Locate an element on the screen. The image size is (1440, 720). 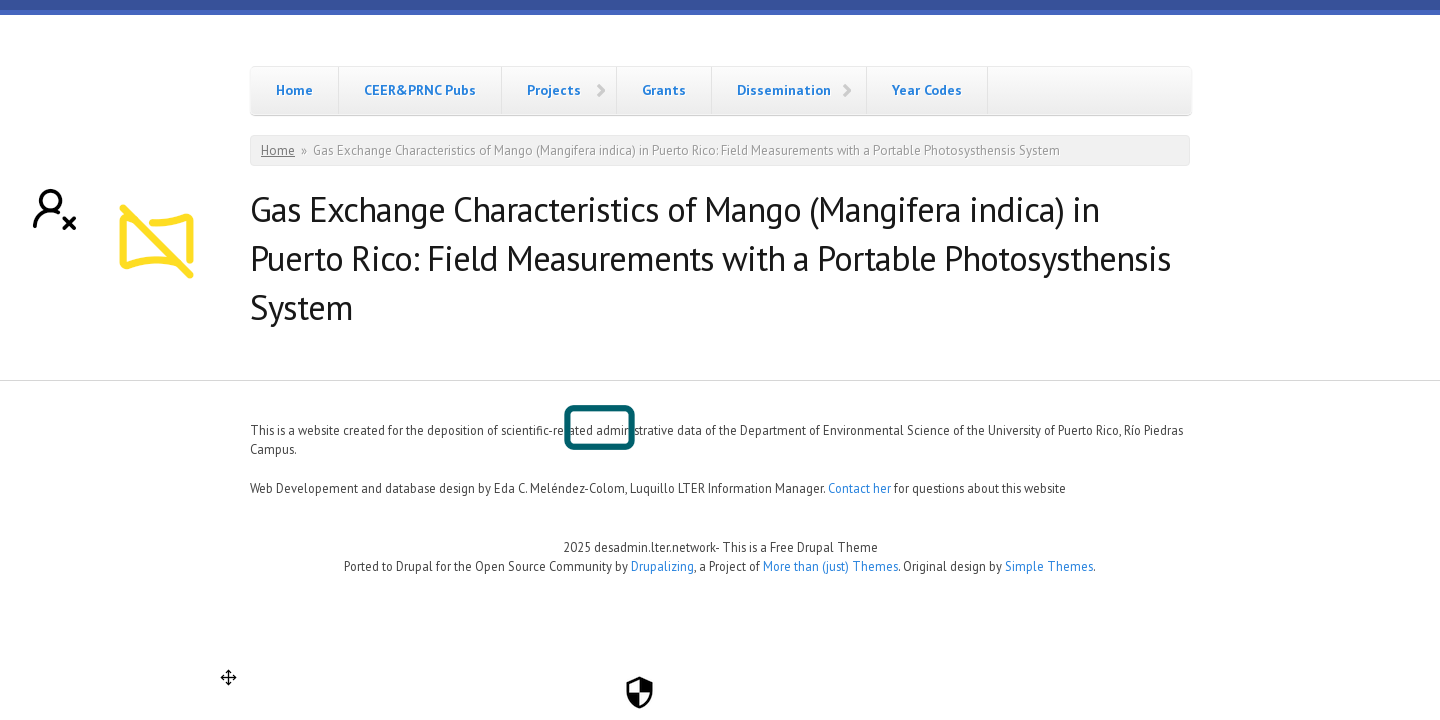
disable horizontal panorama mode is located at coordinates (156, 241).